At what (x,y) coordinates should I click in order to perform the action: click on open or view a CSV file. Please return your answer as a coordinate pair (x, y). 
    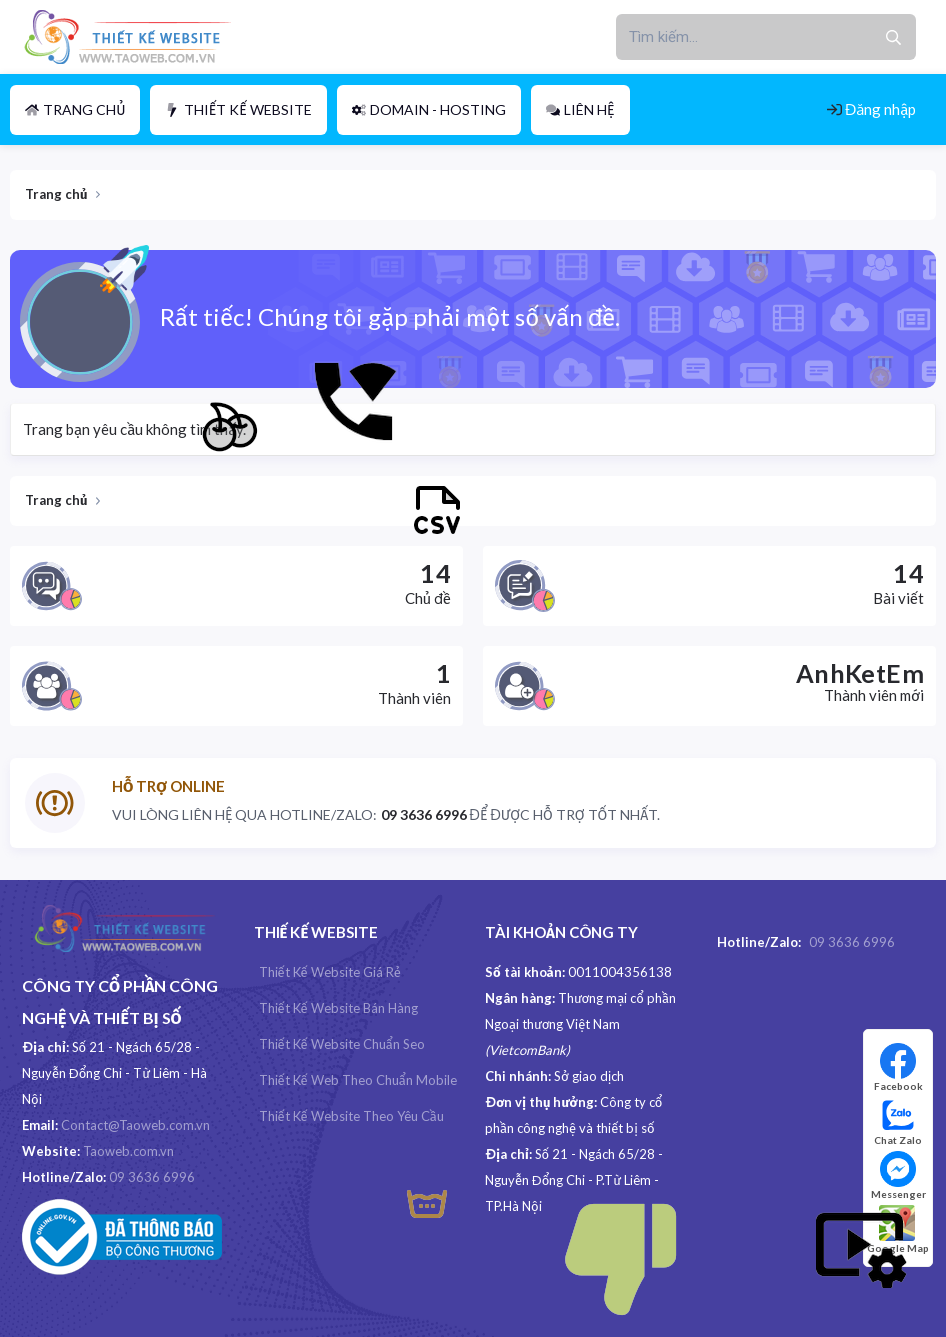
    Looking at the image, I should click on (438, 512).